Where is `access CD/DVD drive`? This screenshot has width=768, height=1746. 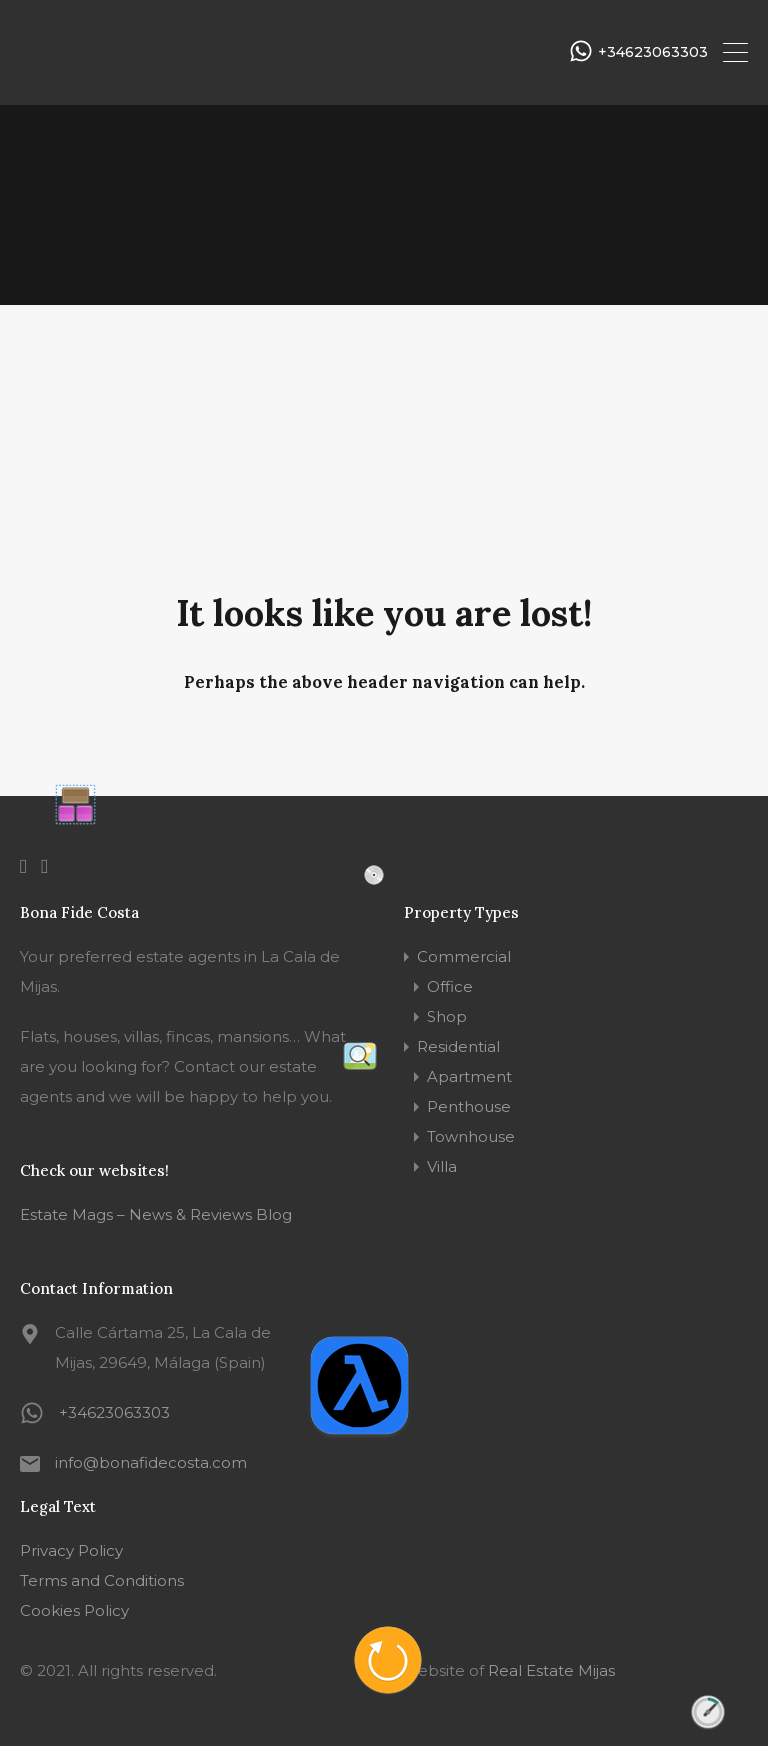 access CD/DVD drive is located at coordinates (374, 875).